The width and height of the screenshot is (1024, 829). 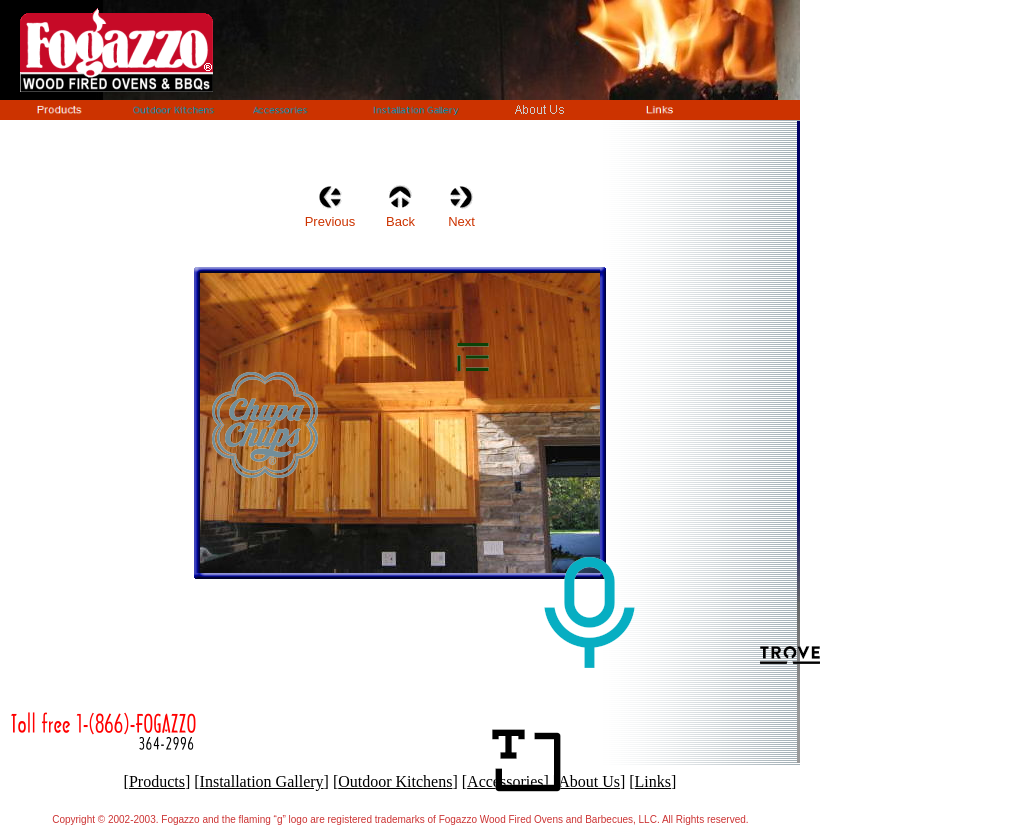 What do you see at coordinates (528, 762) in the screenshot?
I see `insert a text block or text box` at bounding box center [528, 762].